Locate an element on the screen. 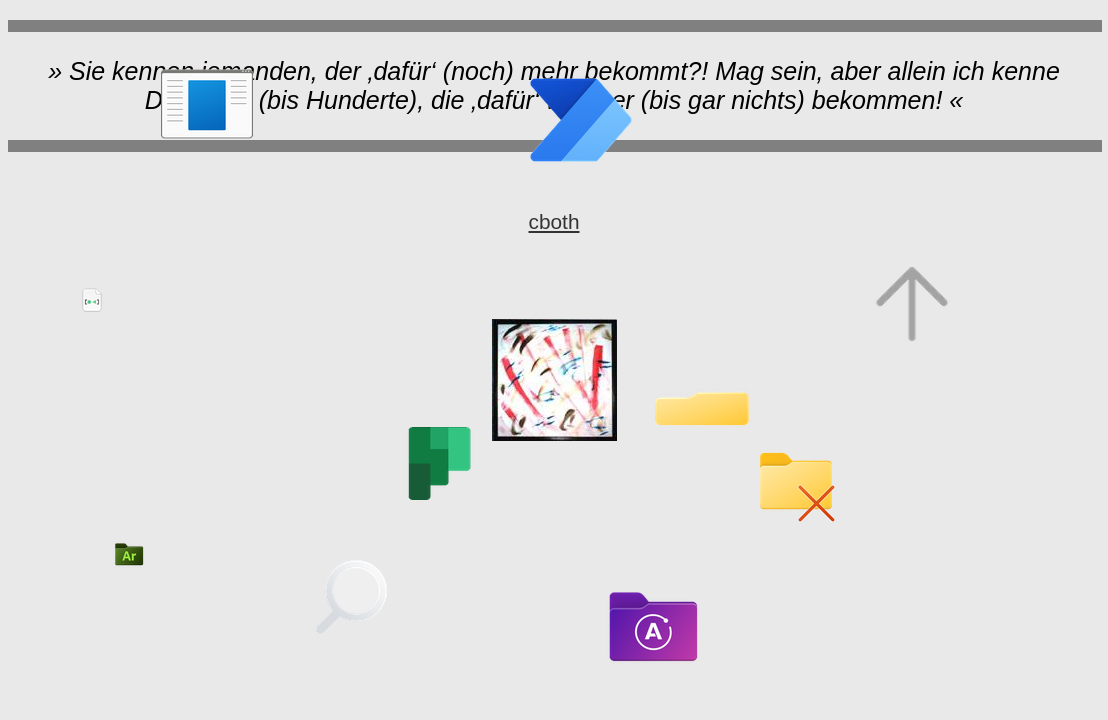 The height and width of the screenshot is (720, 1108). open livefront folder is located at coordinates (701, 392).